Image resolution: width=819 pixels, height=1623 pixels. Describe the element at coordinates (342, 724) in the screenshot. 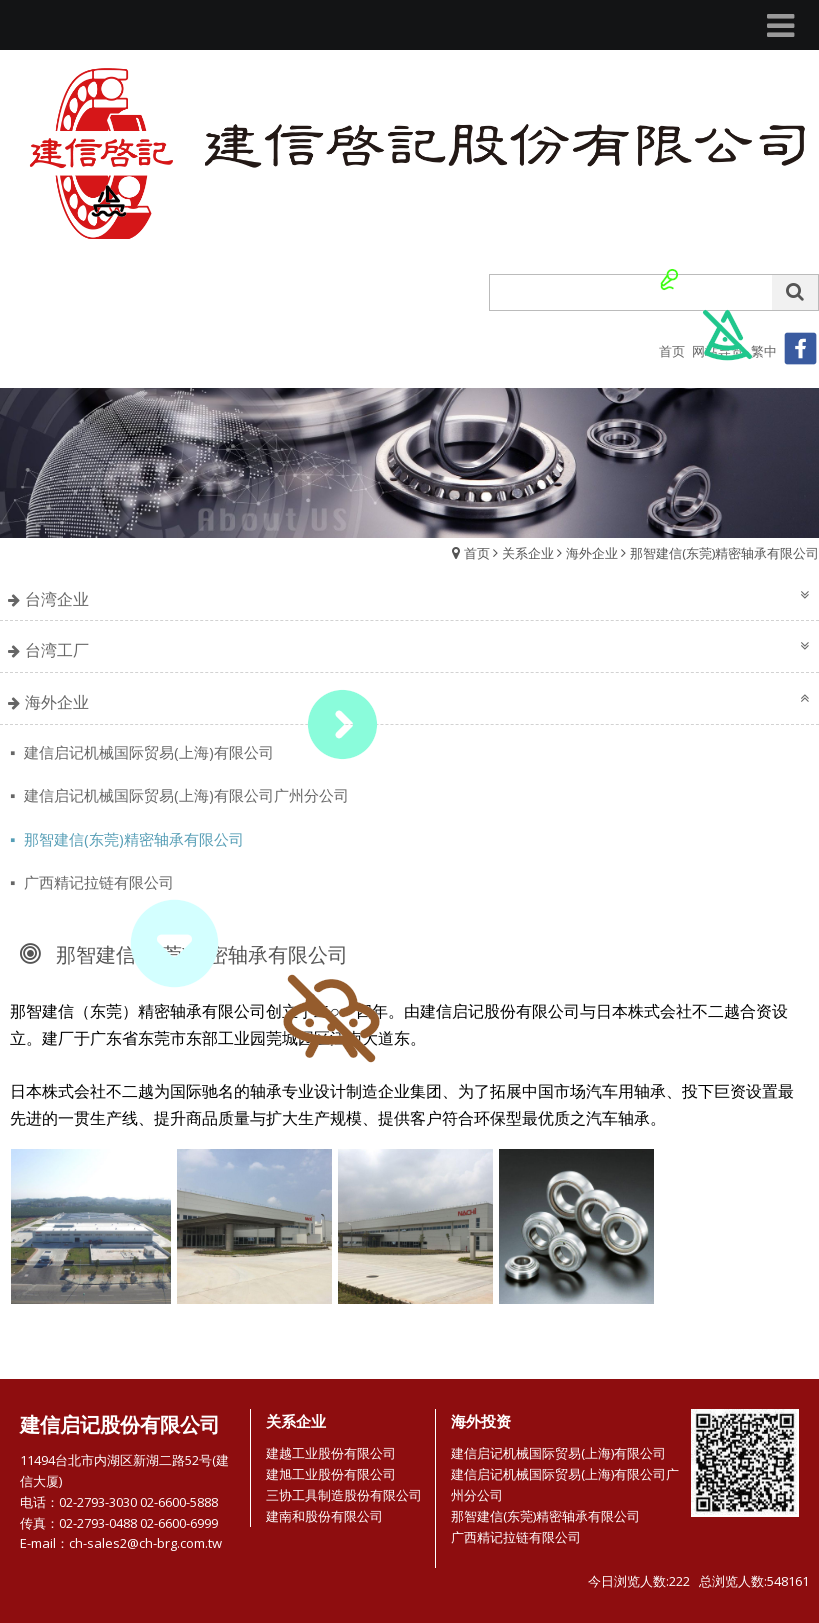

I see `go to next item or page` at that location.